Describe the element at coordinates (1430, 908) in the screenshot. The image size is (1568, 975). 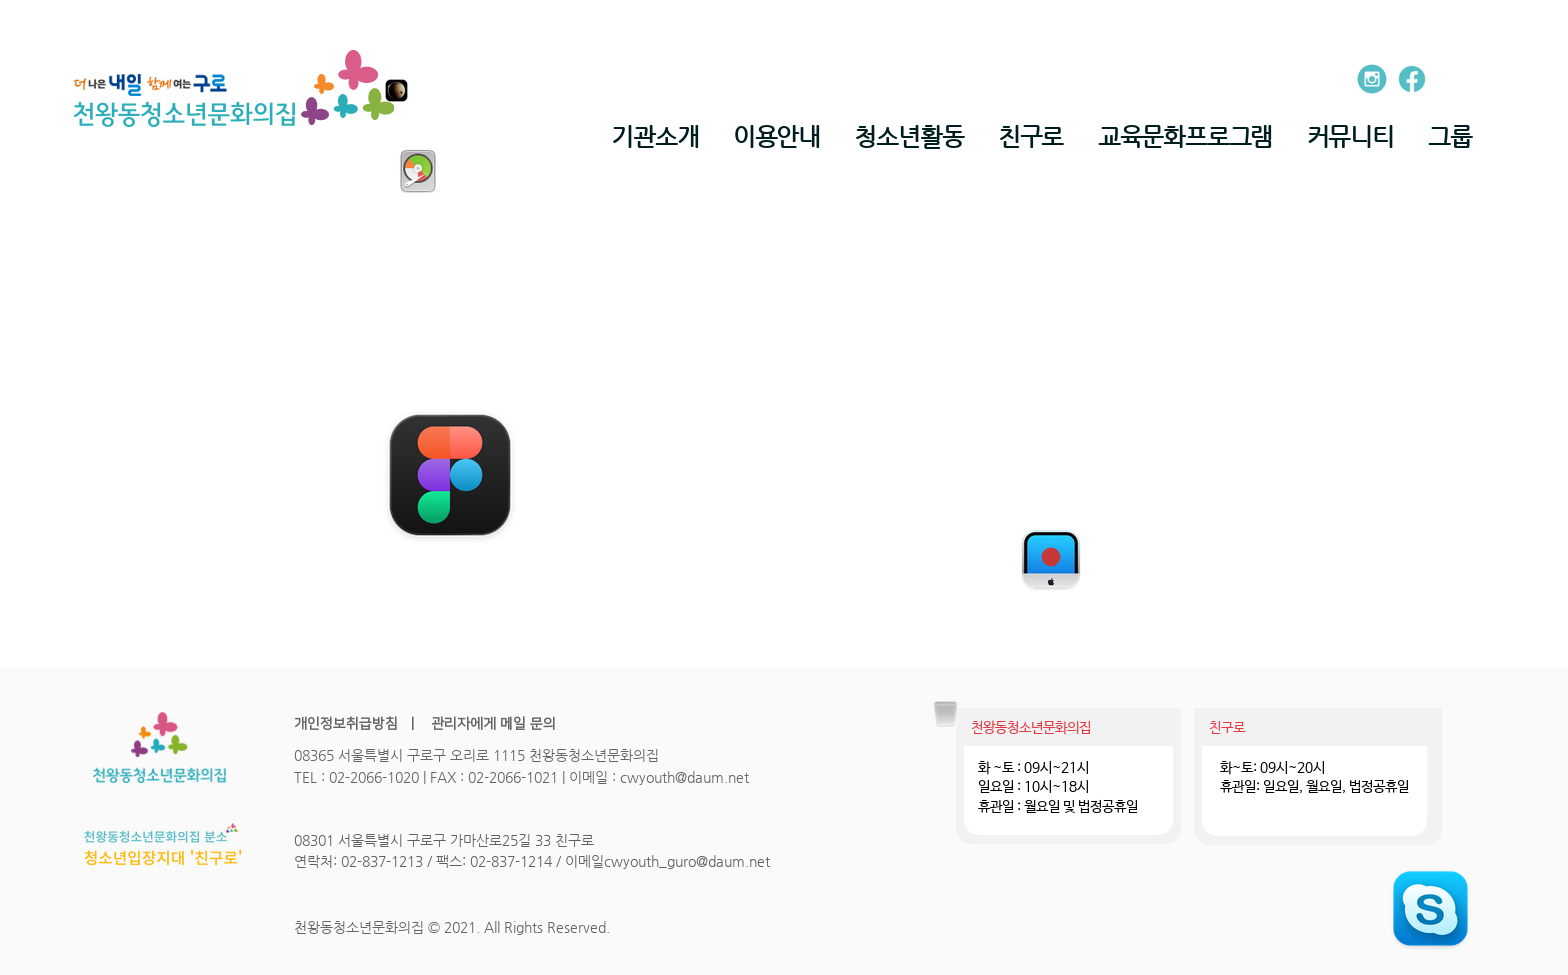
I see `open Skype app` at that location.